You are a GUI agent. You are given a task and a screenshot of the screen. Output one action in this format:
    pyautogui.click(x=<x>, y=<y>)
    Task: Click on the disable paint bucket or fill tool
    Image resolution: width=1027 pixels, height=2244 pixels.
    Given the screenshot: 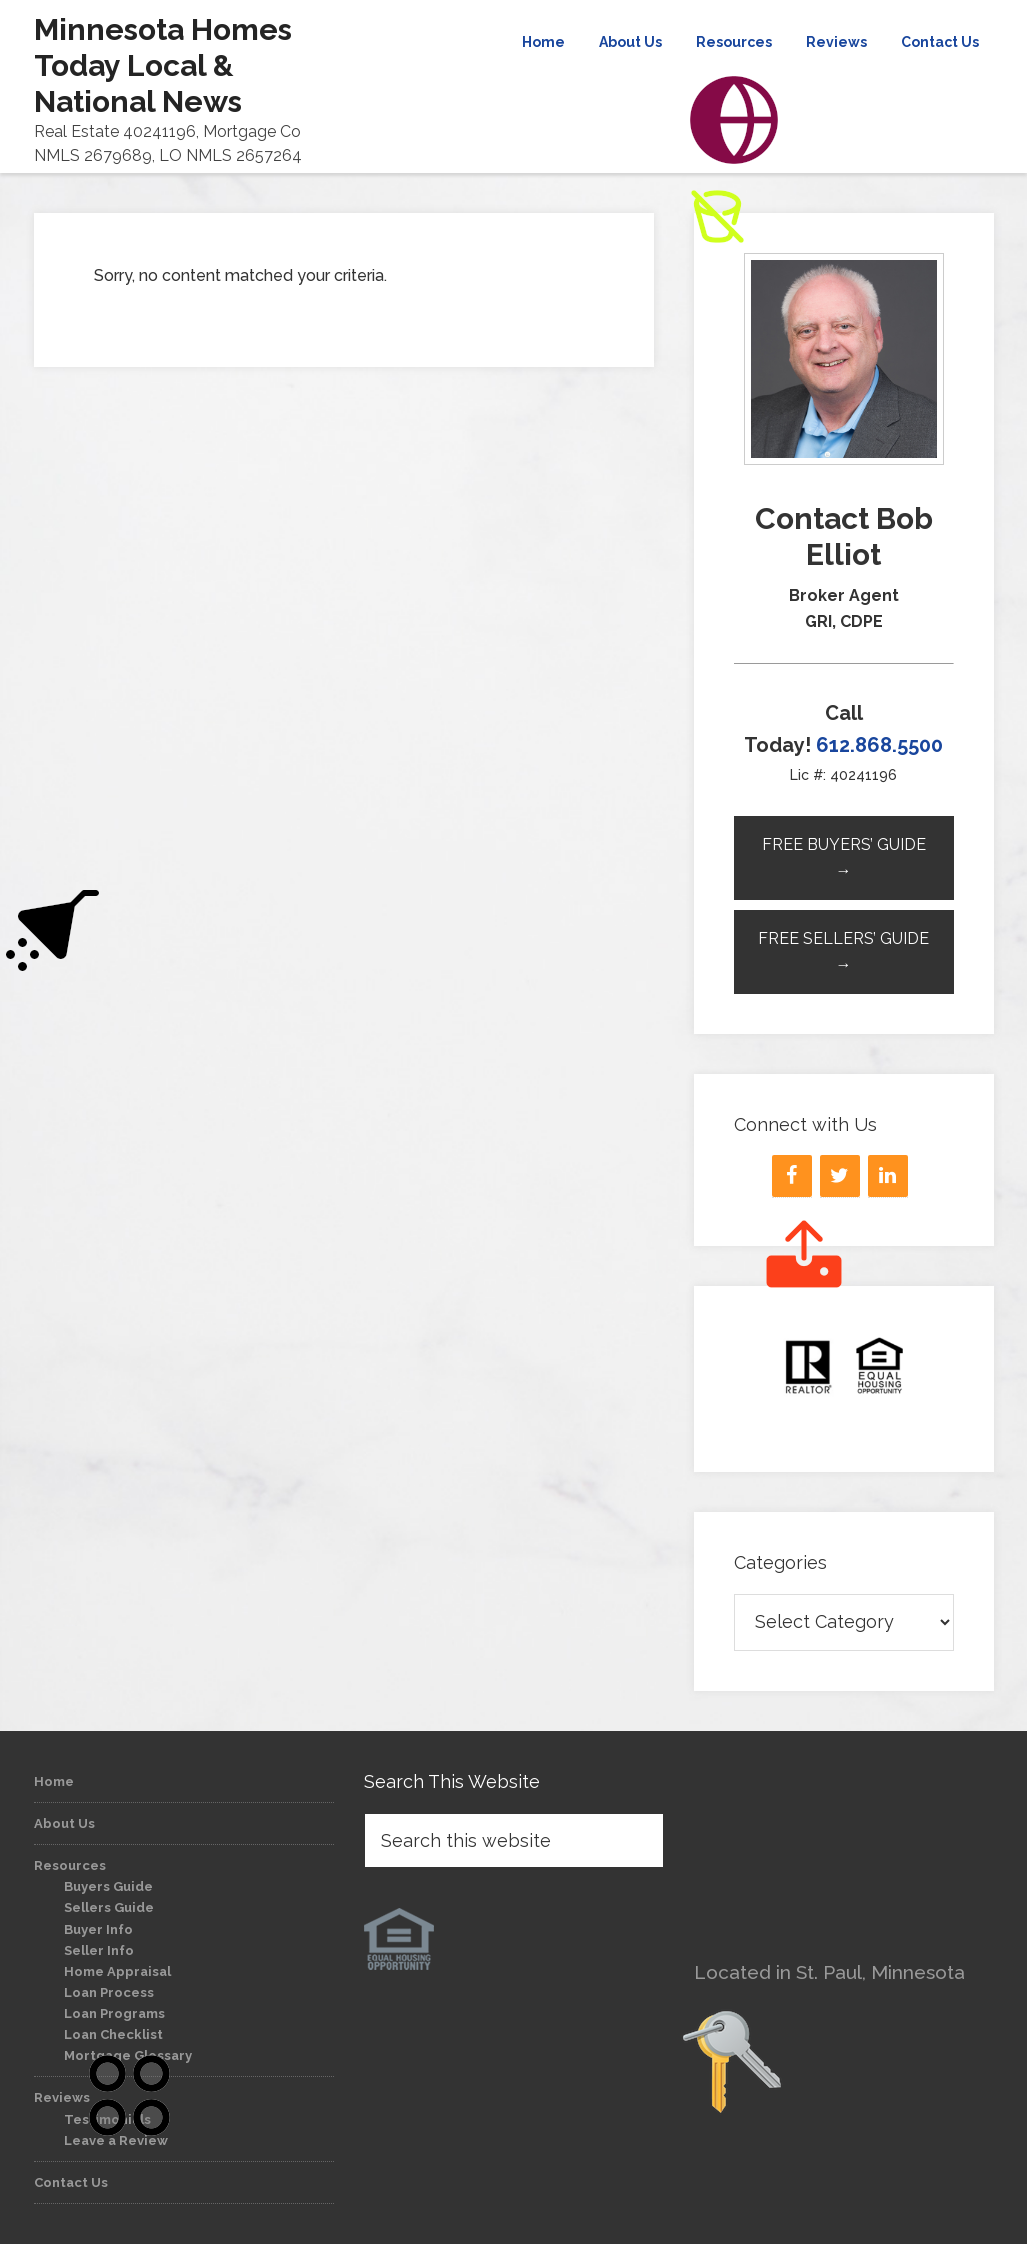 What is the action you would take?
    pyautogui.click(x=717, y=216)
    